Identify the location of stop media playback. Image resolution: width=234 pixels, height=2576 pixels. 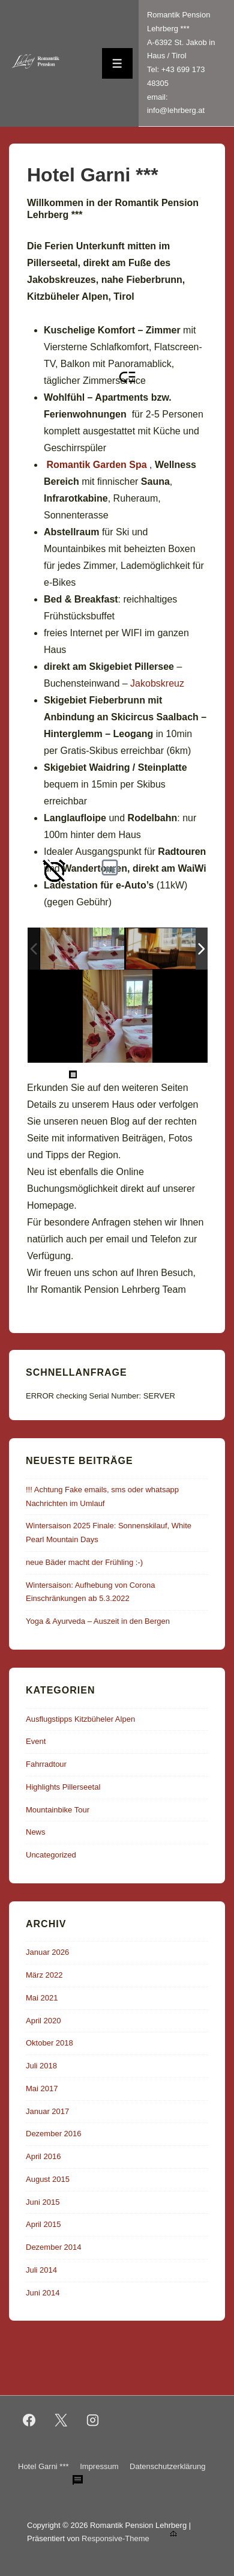
(73, 1075).